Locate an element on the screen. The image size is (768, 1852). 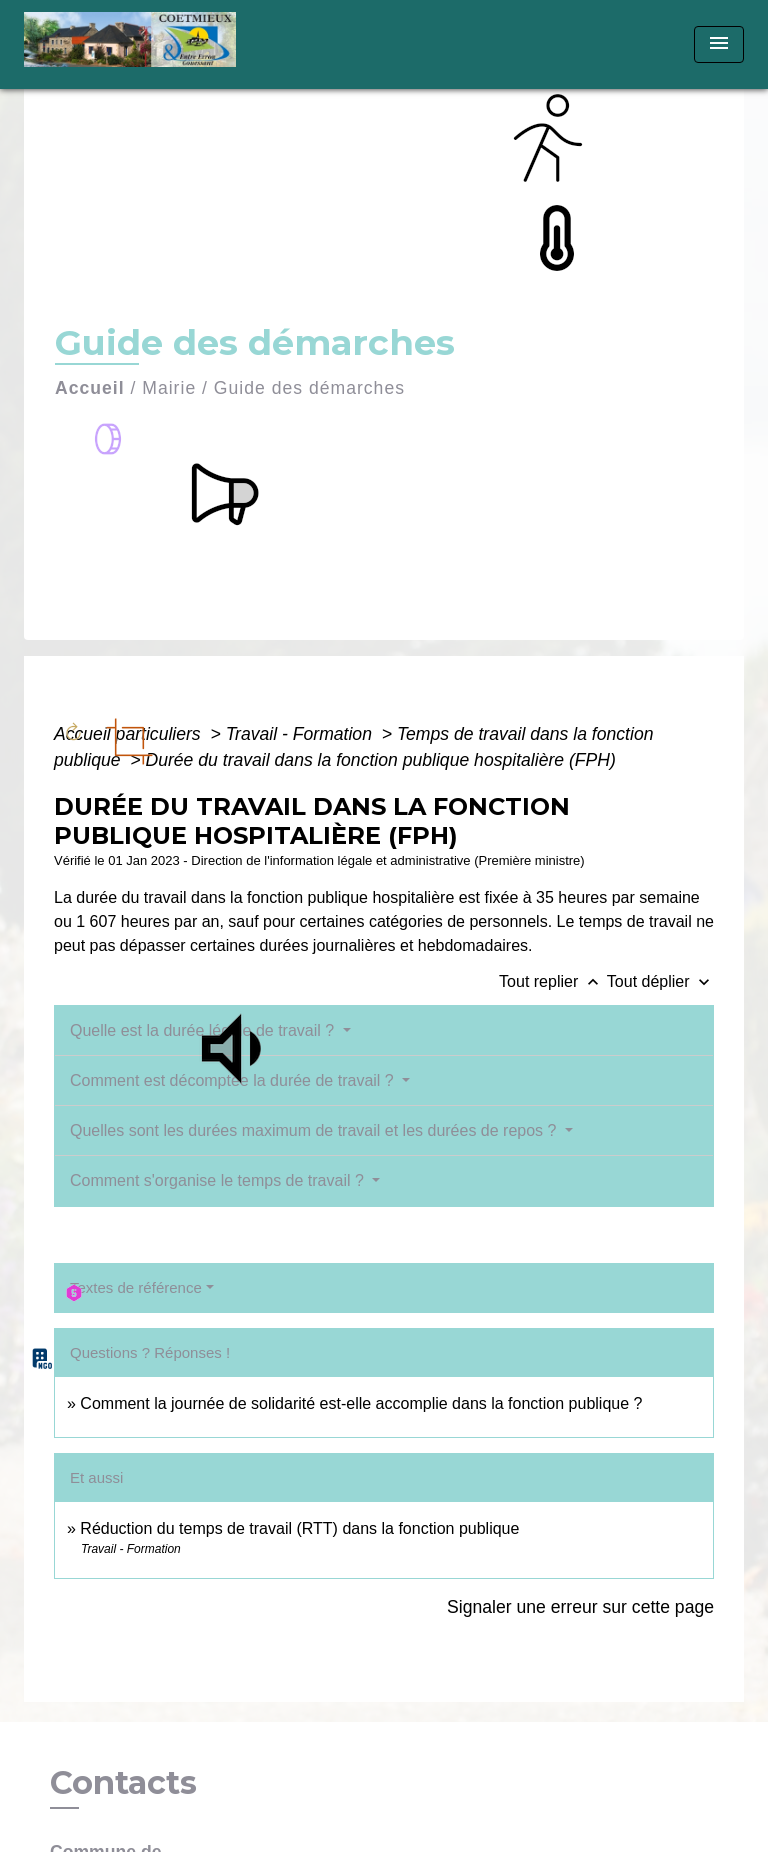
decrease audio volume is located at coordinates (232, 1048).